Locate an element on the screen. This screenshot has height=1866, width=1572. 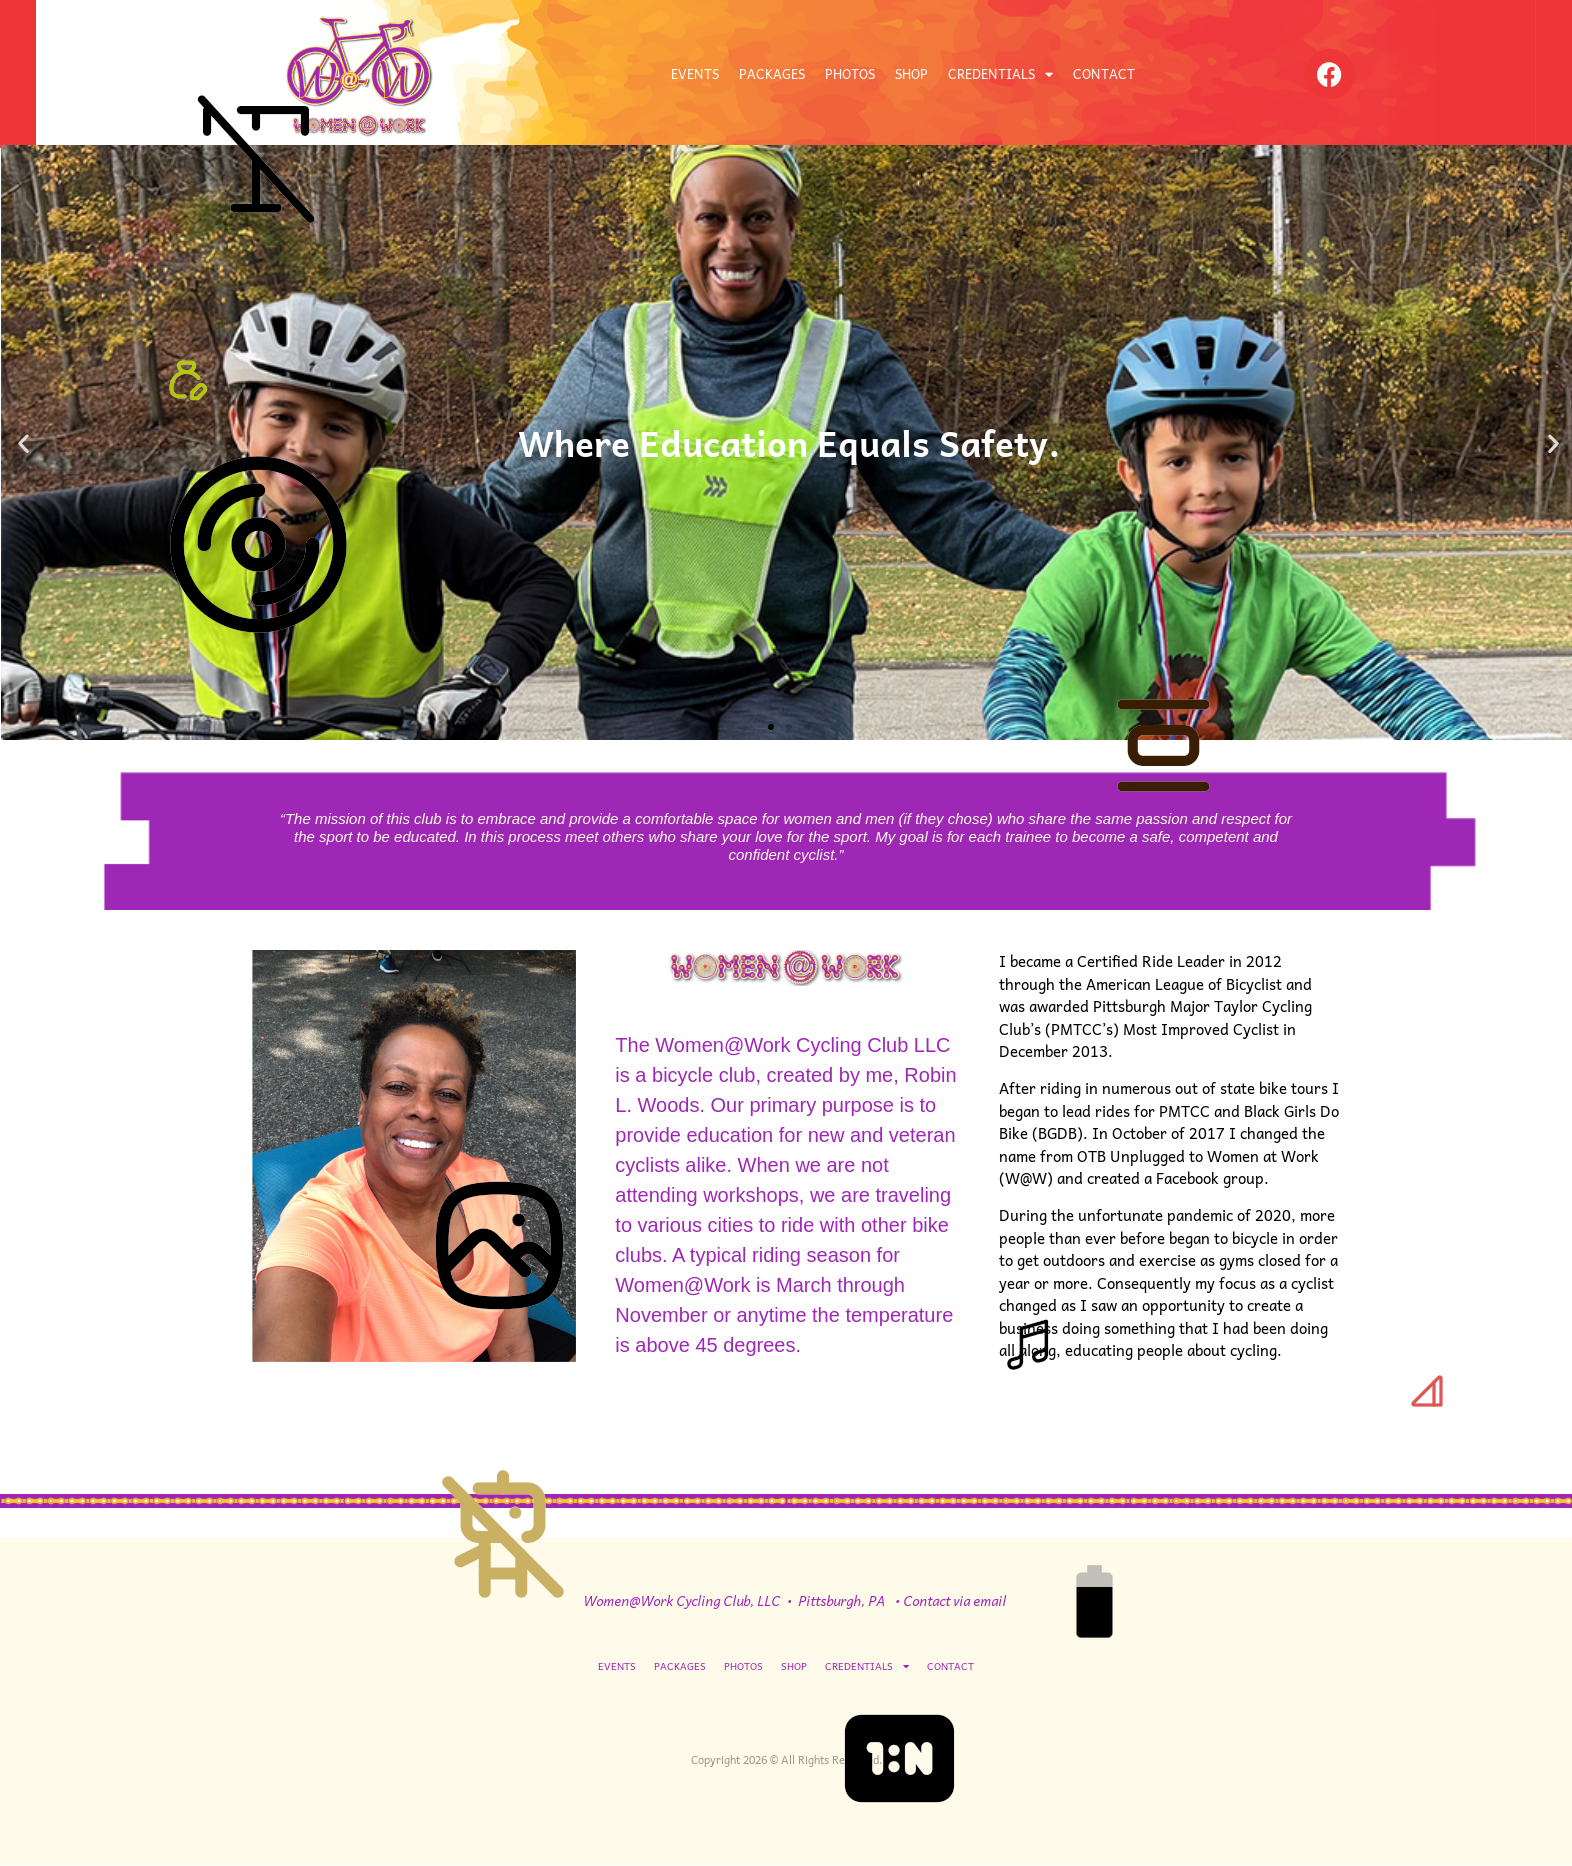
edit budget or savings details is located at coordinates (186, 379).